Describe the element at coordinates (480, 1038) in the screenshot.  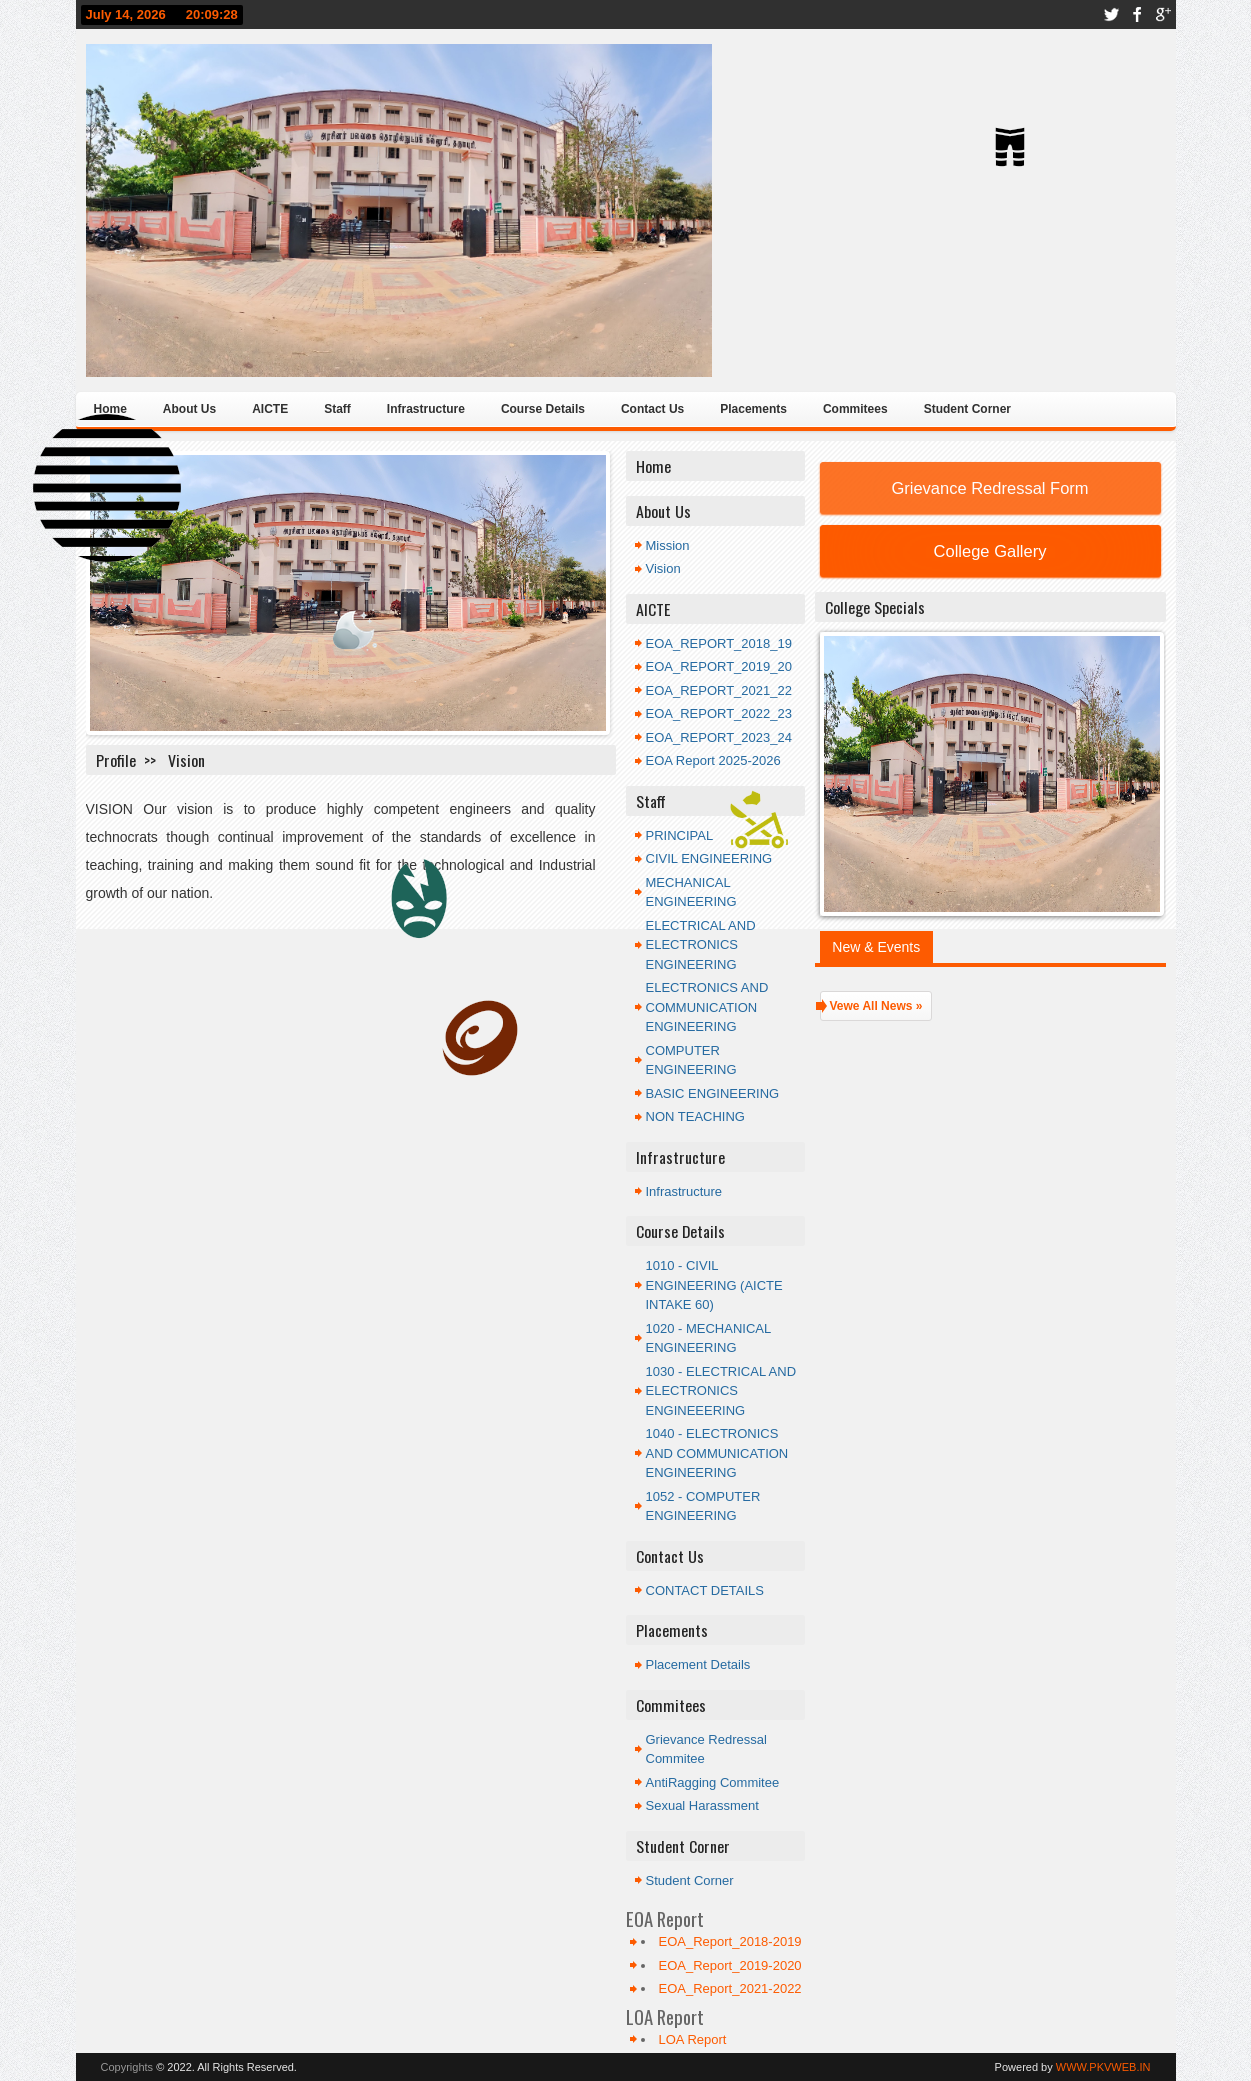
I see `indicates a wind or air-based ability` at that location.